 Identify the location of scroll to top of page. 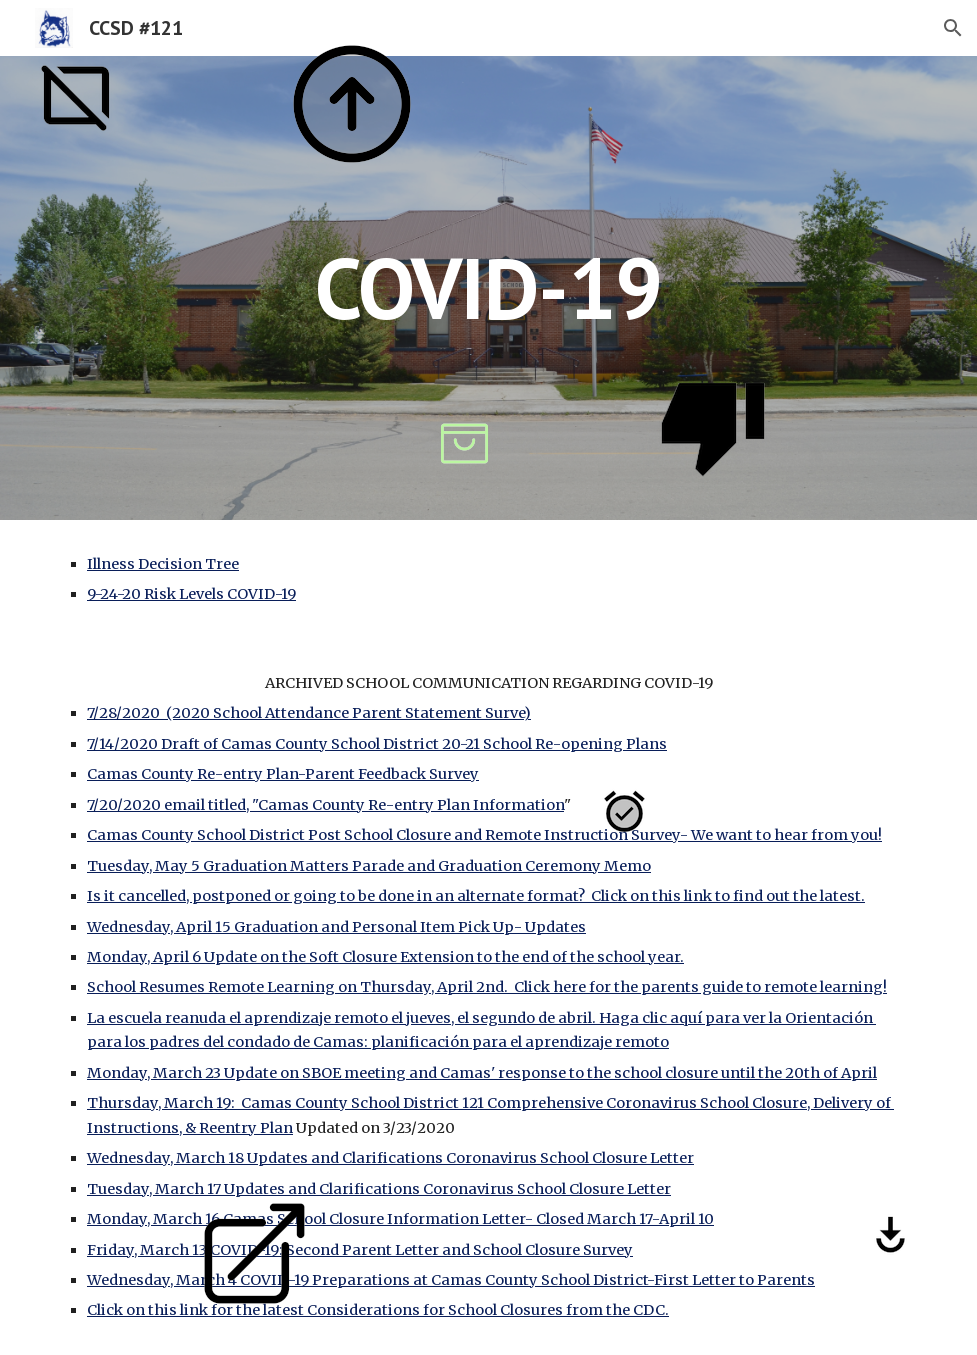
(352, 104).